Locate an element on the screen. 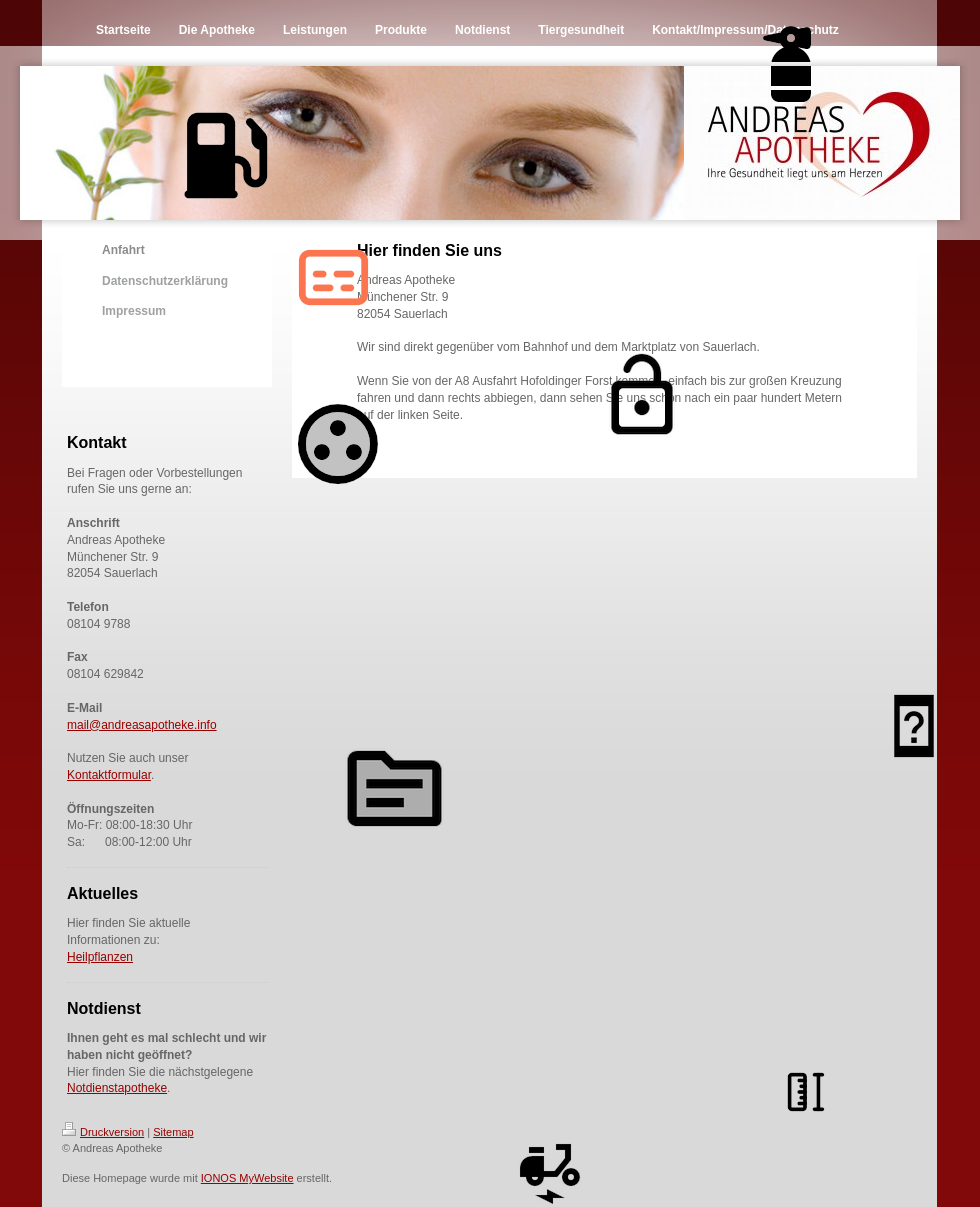 The width and height of the screenshot is (980, 1207). browse topics or categories is located at coordinates (394, 788).